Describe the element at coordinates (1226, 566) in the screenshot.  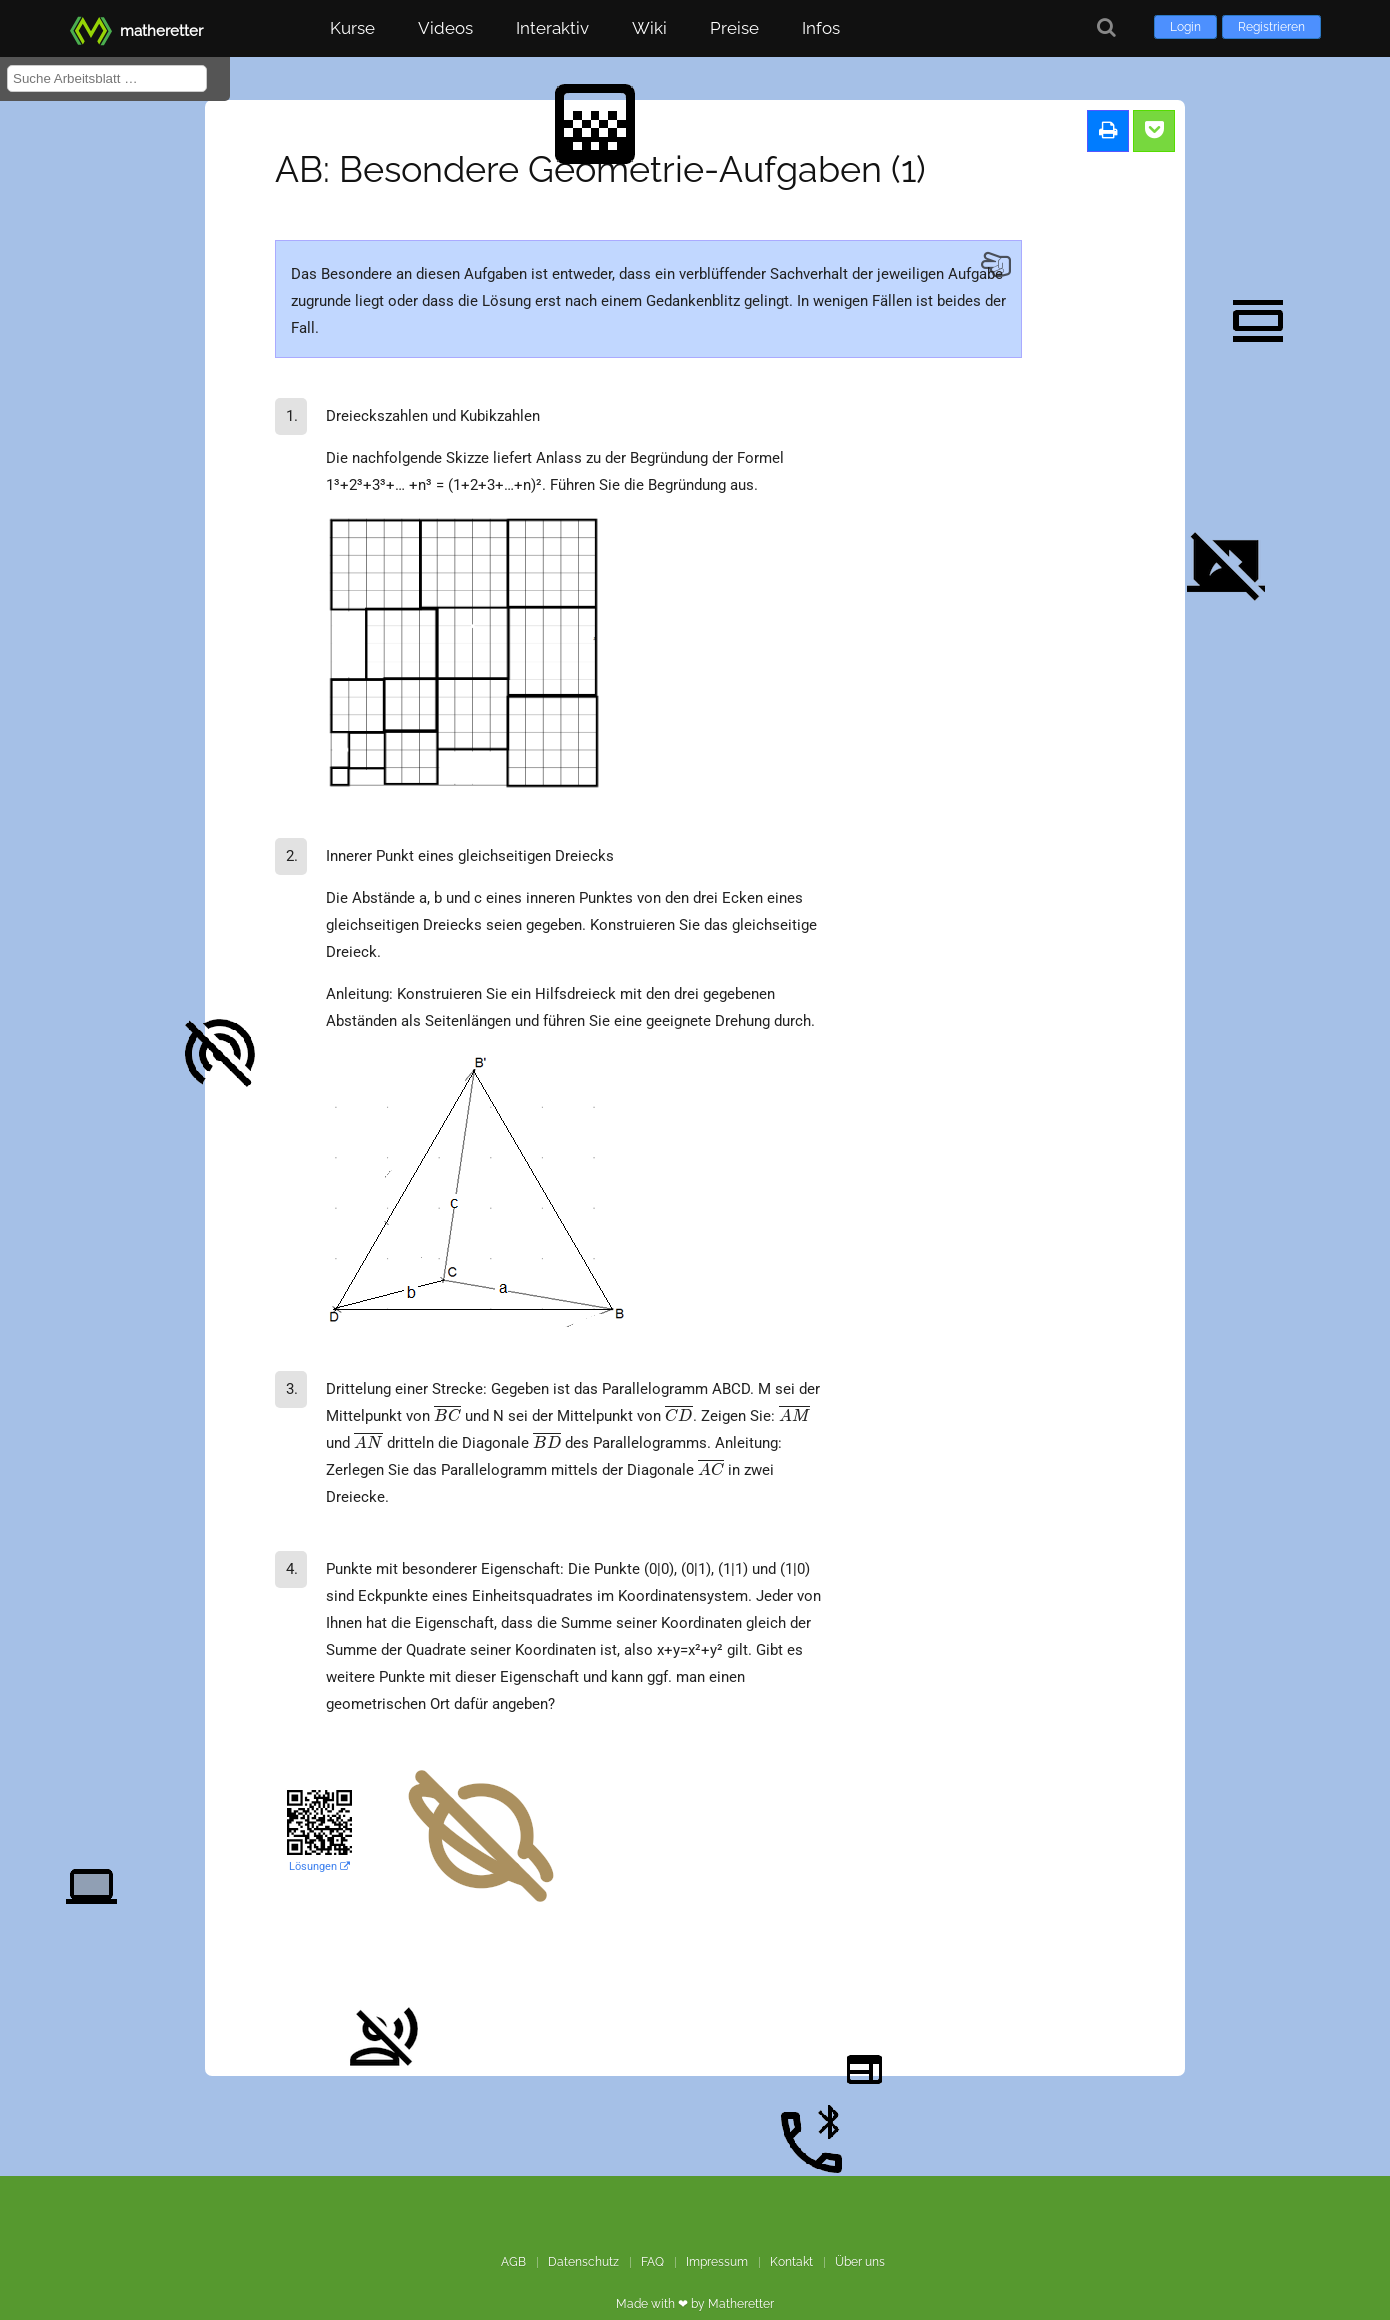
I see `stop sharing your screen` at that location.